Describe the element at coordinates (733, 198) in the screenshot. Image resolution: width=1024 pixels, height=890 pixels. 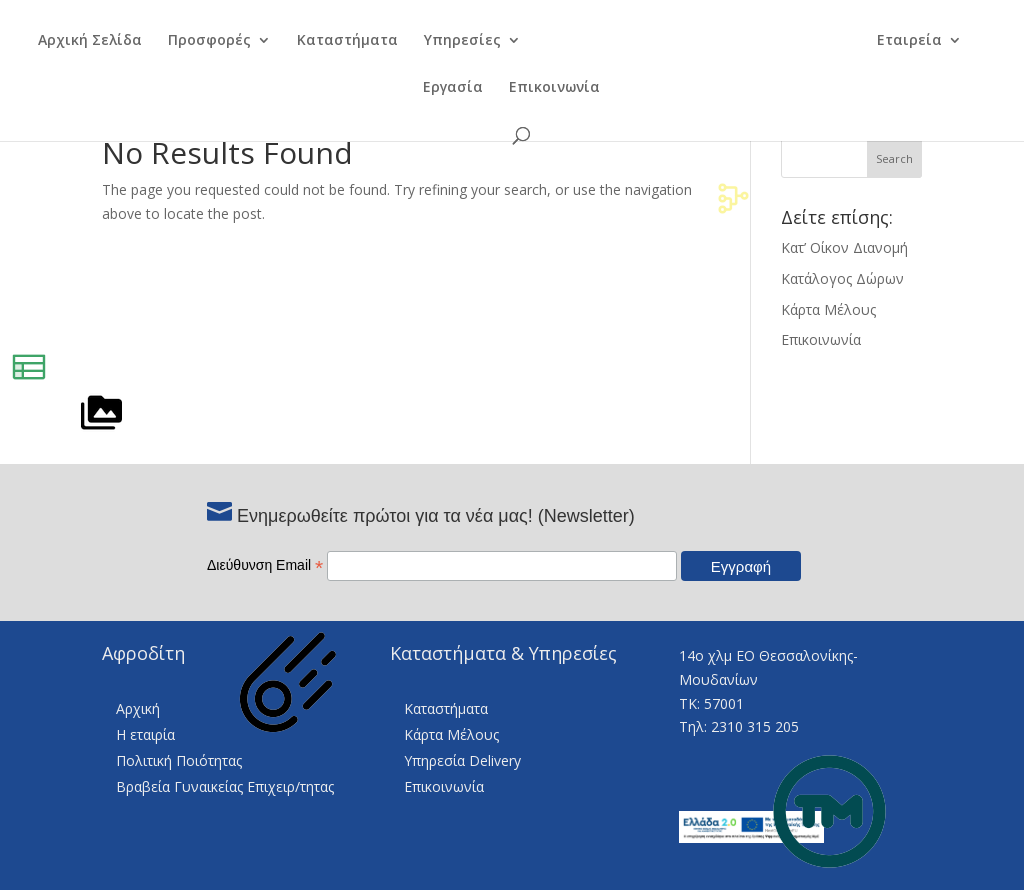
I see `view tournament bracket` at that location.